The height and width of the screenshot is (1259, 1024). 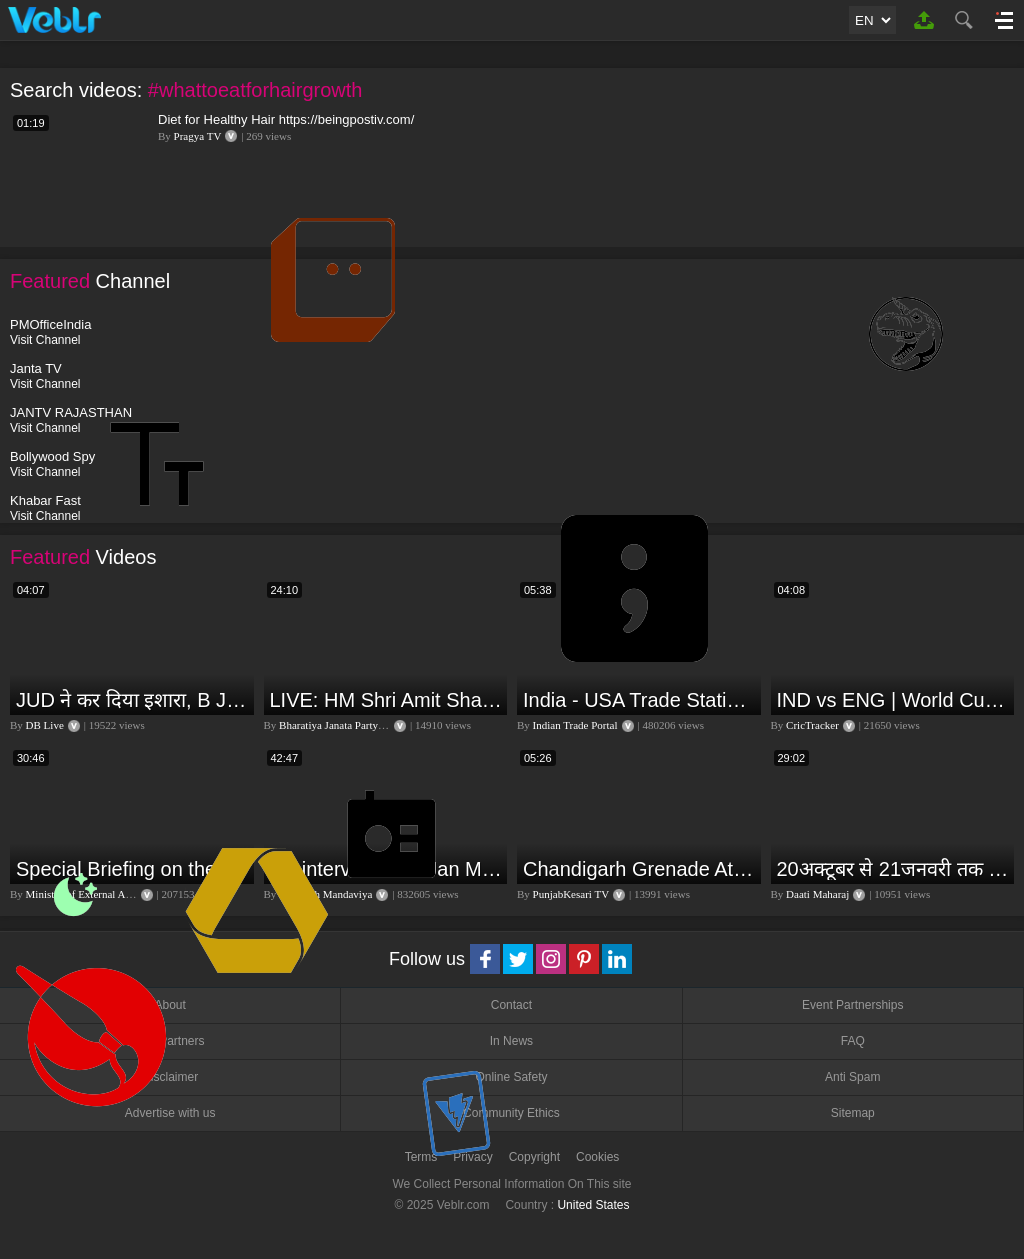 What do you see at coordinates (634, 588) in the screenshot?
I see `open tldraw whiteboard application` at bounding box center [634, 588].